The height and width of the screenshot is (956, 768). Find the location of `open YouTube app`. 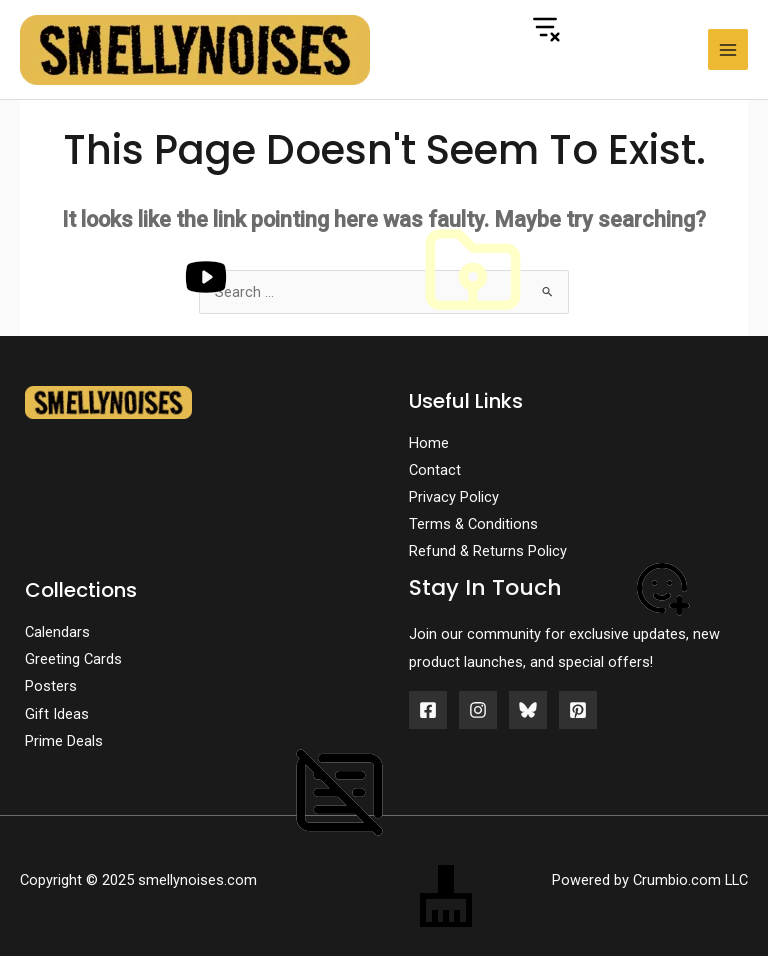

open YouTube app is located at coordinates (206, 277).